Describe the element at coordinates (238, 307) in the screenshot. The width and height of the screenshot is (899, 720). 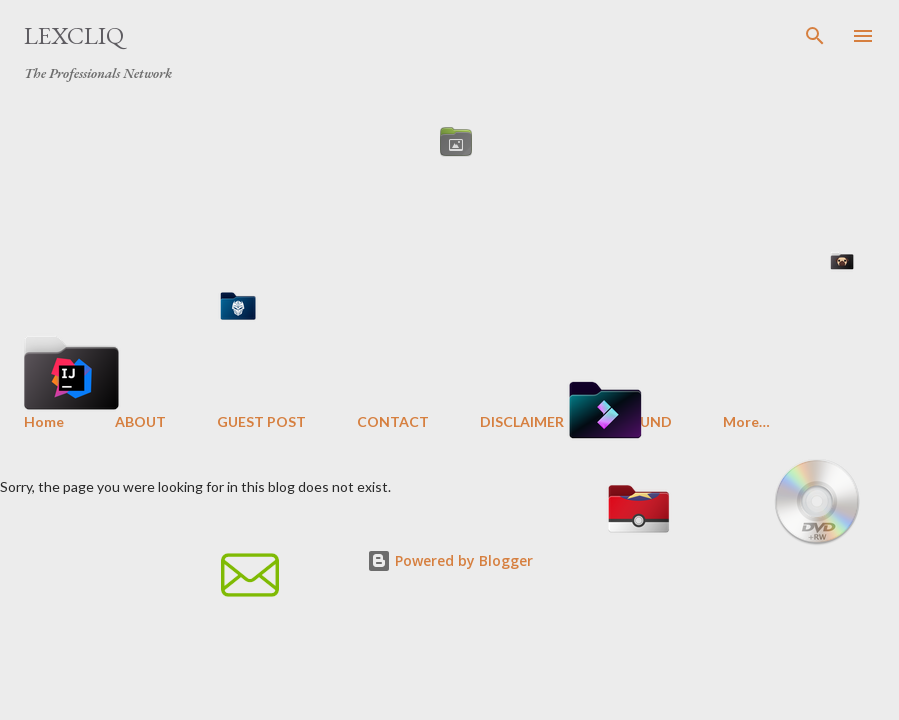
I see `open folder containing rexus gaming files` at that location.